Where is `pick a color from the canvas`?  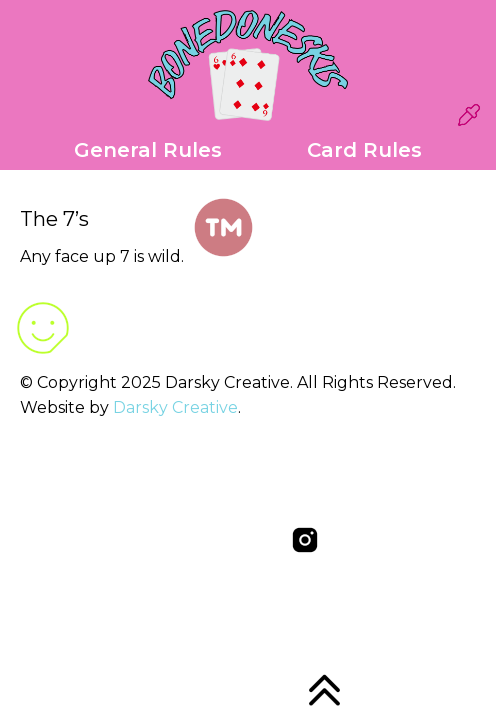
pick a color from the canvas is located at coordinates (469, 115).